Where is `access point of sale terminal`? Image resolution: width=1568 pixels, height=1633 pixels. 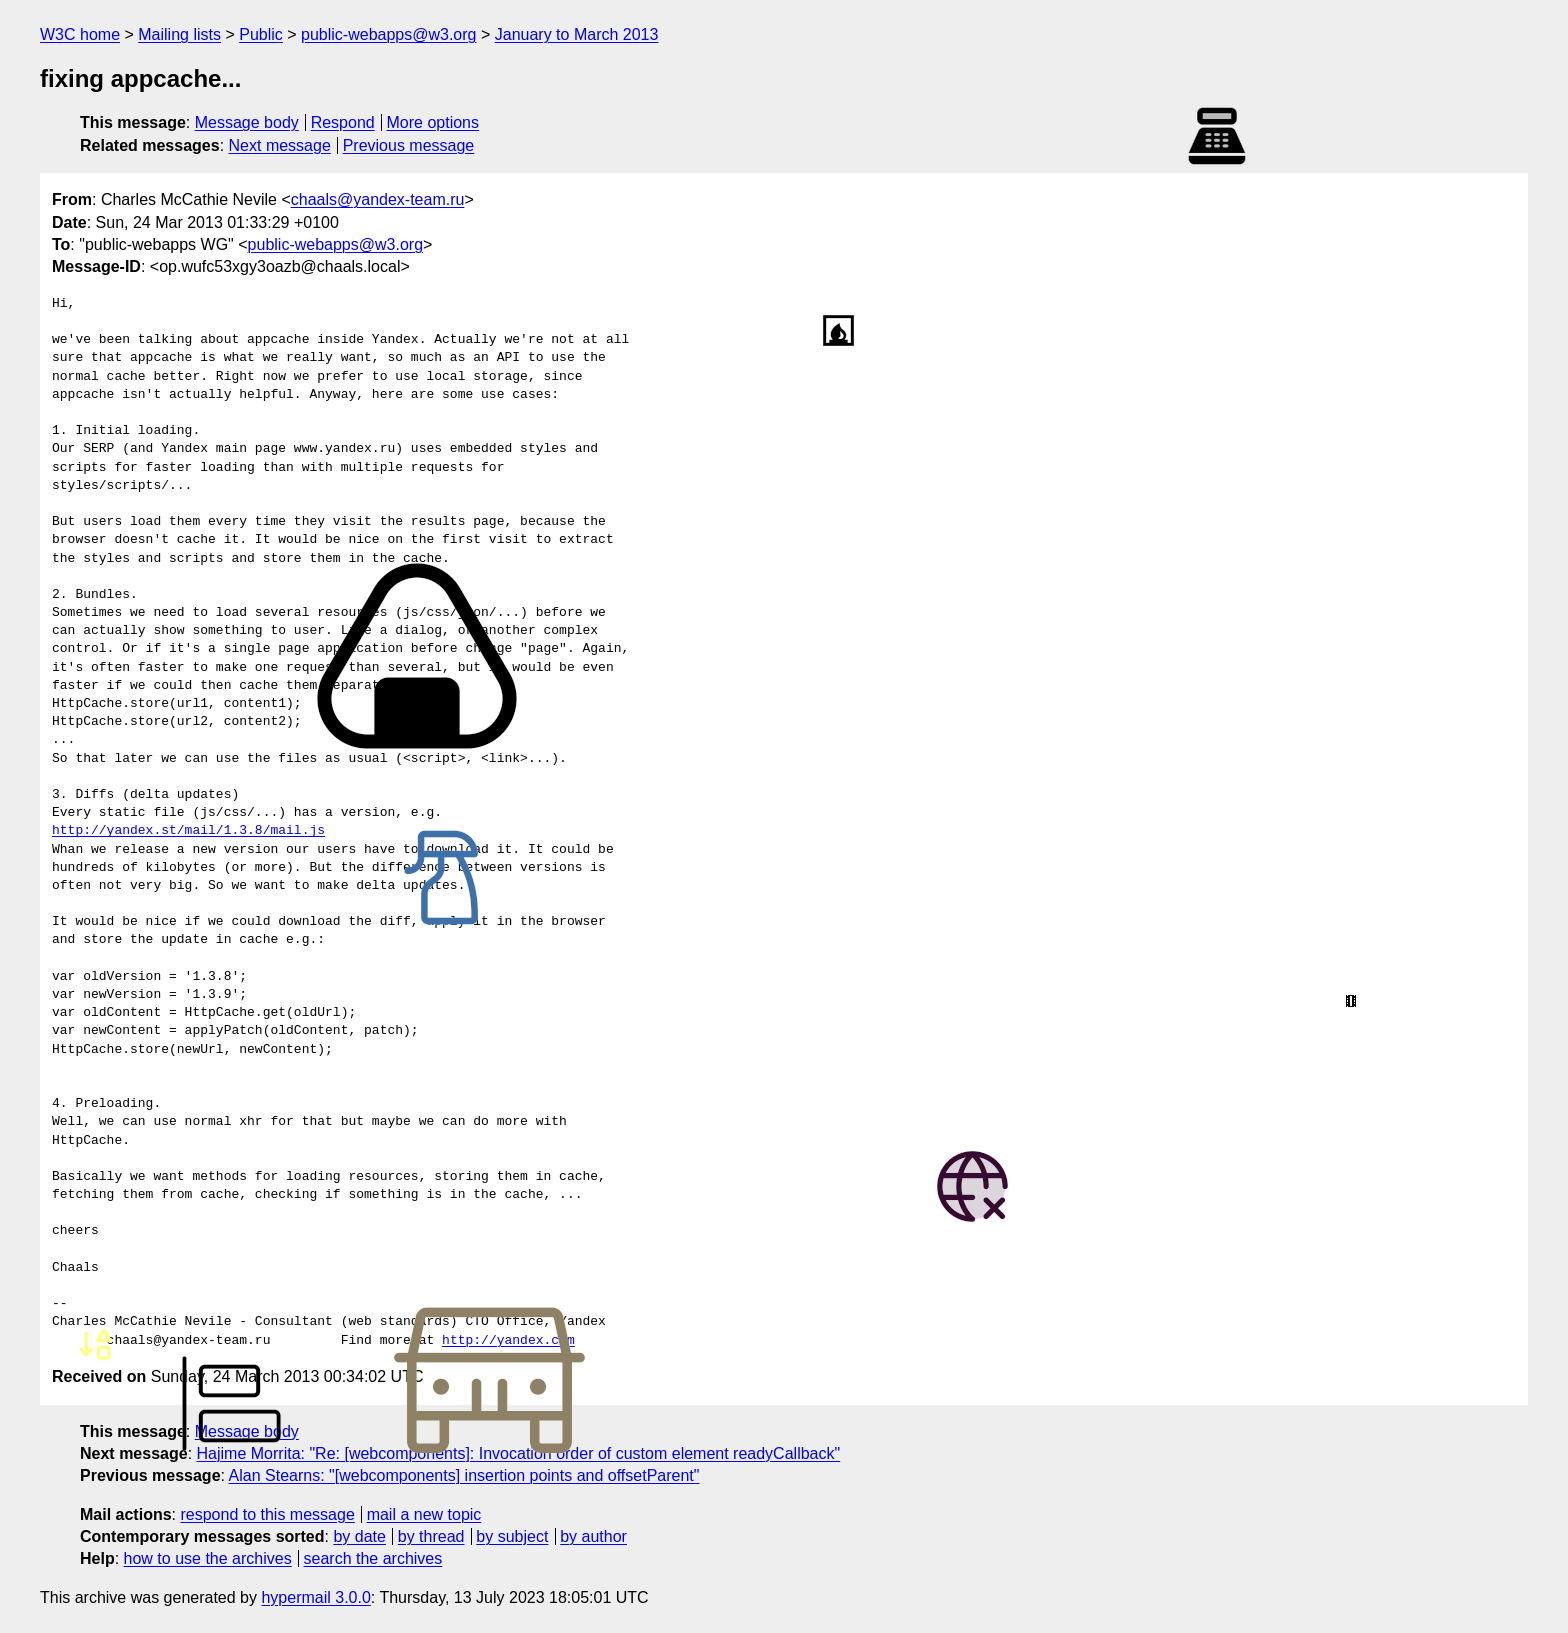 access point of sale terminal is located at coordinates (1217, 136).